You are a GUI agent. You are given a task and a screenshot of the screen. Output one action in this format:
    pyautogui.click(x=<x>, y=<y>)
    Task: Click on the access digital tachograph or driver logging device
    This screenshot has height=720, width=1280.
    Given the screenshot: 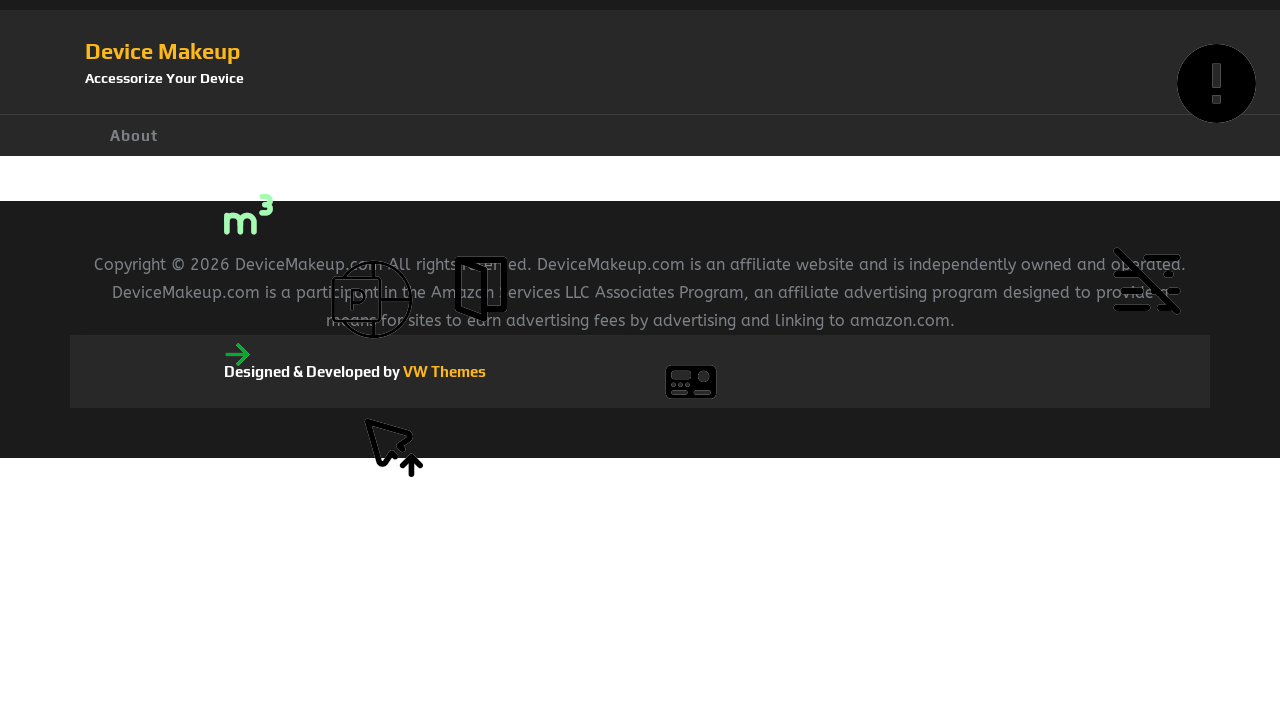 What is the action you would take?
    pyautogui.click(x=691, y=382)
    